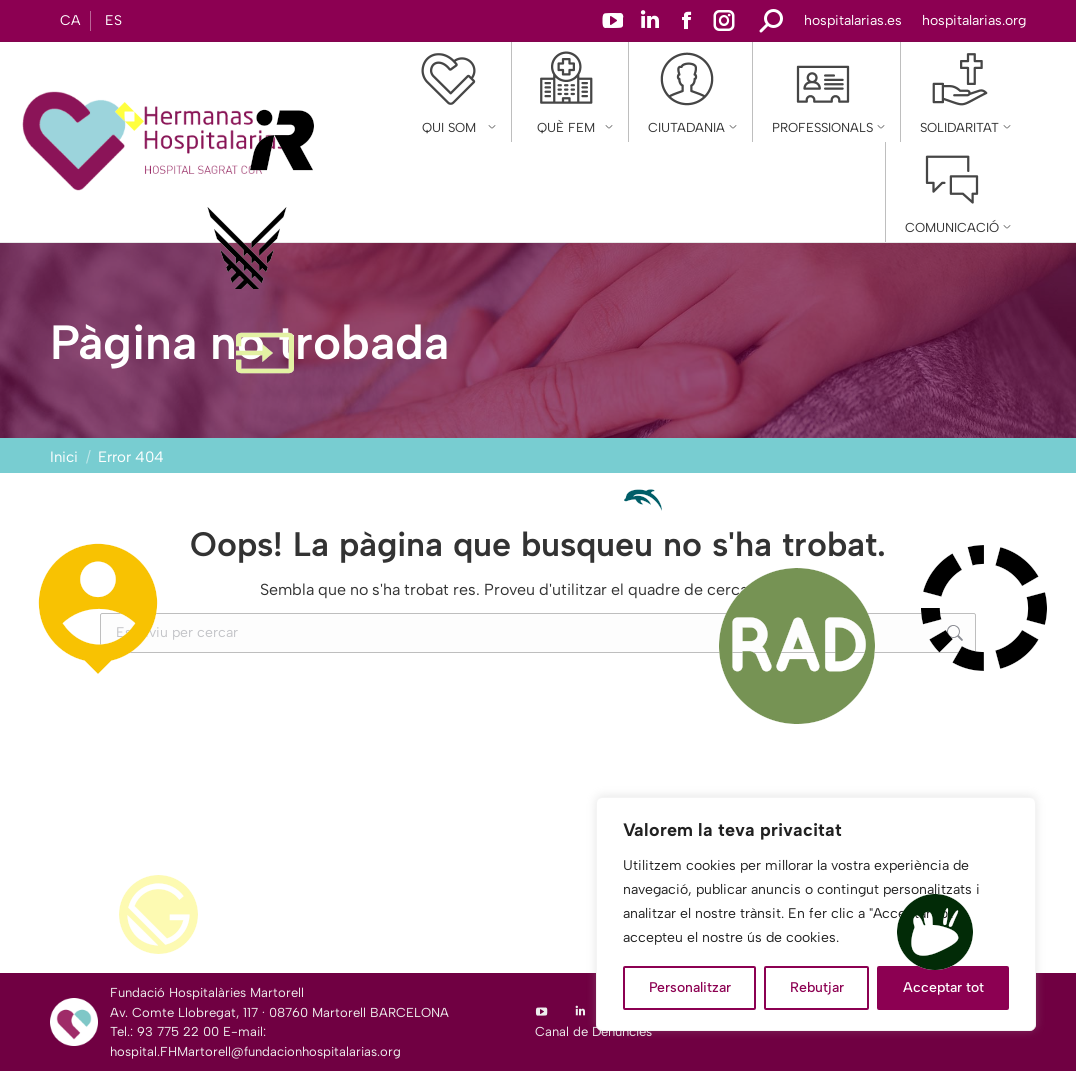  What do you see at coordinates (98, 603) in the screenshot?
I see `view user profile location` at bounding box center [98, 603].